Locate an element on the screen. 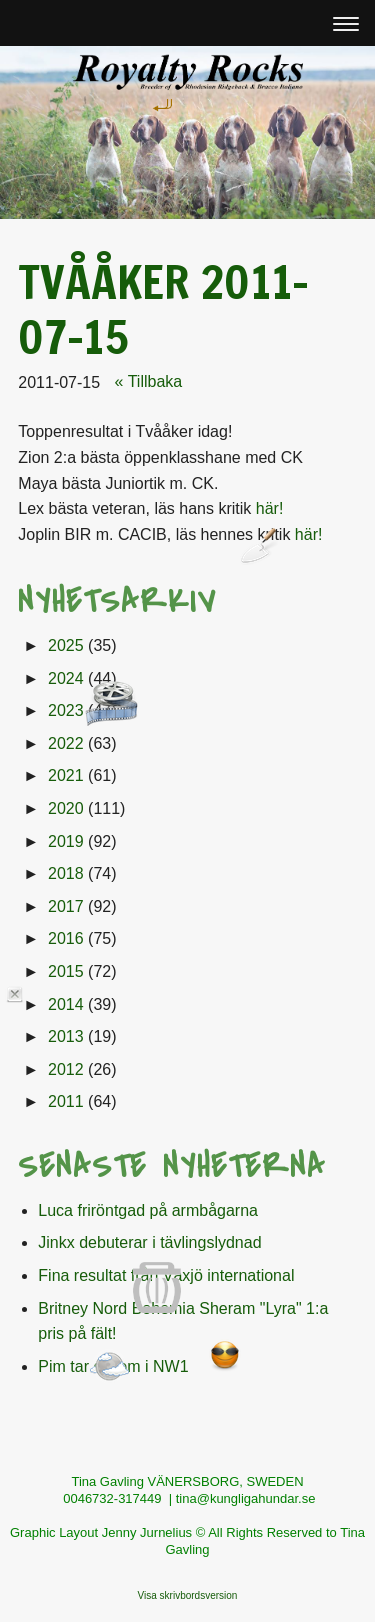 Image resolution: width=375 pixels, height=1622 pixels. indicates partly cloudy conditions at night is located at coordinates (109, 1366).